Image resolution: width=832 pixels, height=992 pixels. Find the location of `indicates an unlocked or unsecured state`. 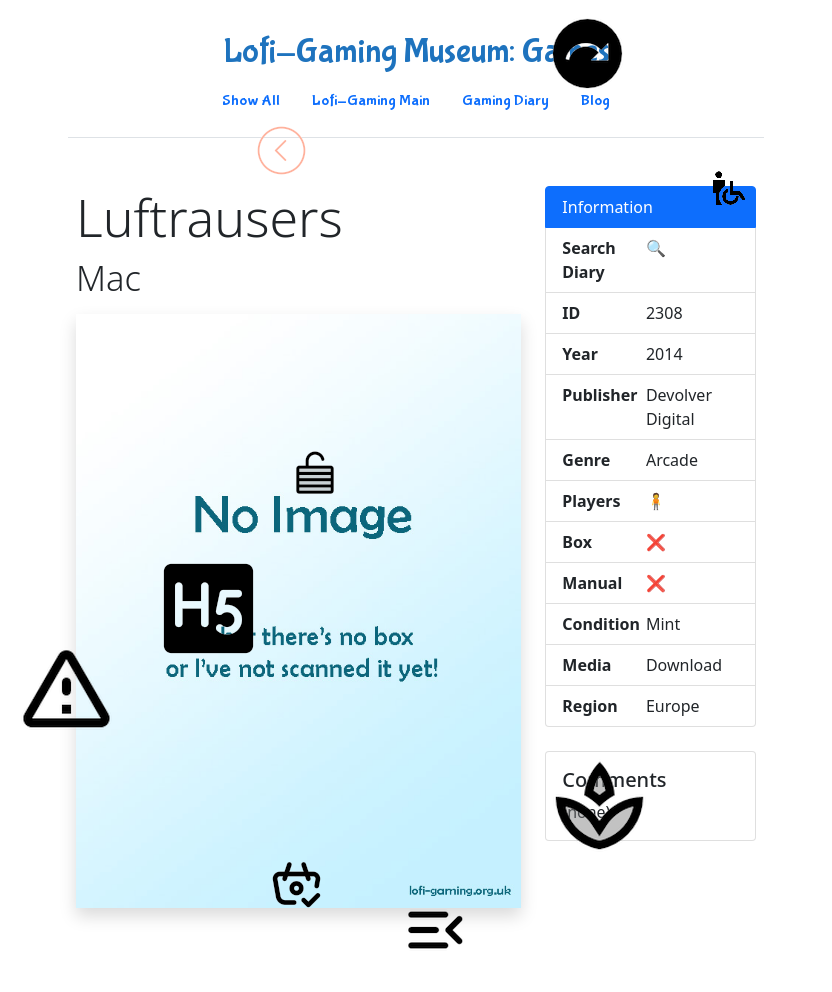

indicates an unlocked or unsecured state is located at coordinates (315, 475).